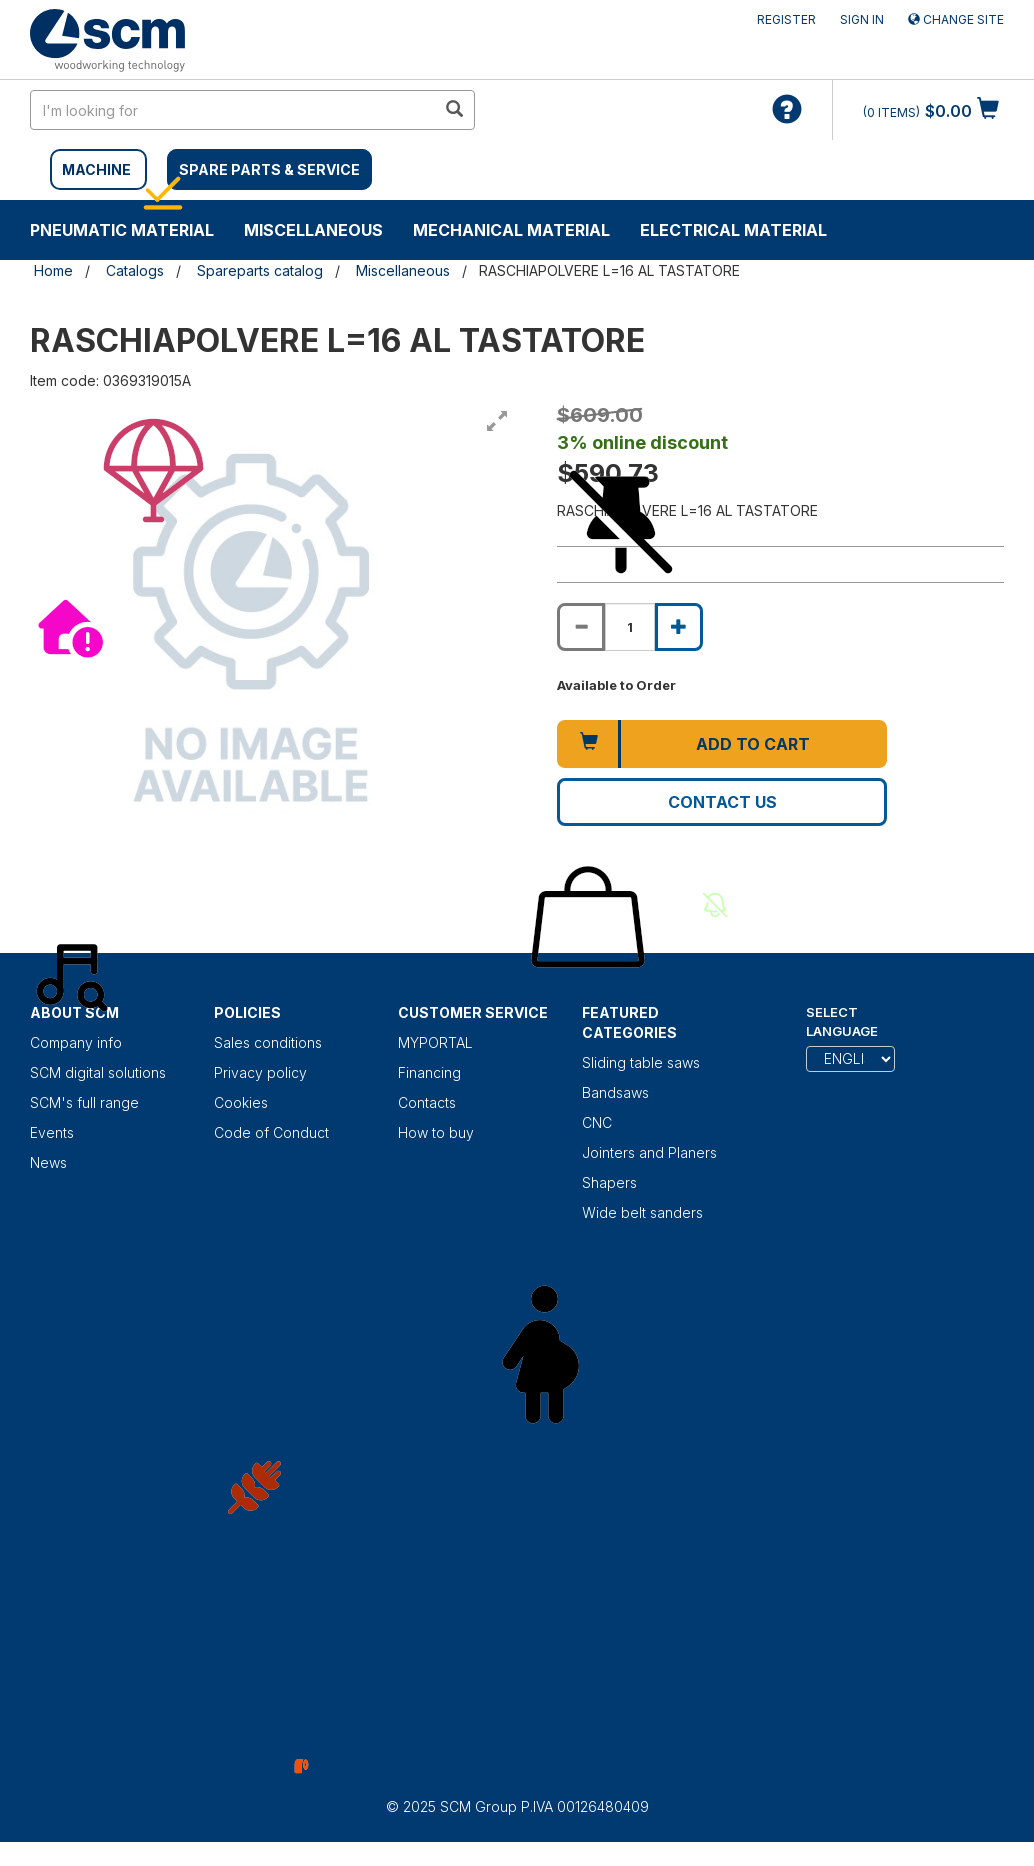  I want to click on unpin this item, so click(621, 522).